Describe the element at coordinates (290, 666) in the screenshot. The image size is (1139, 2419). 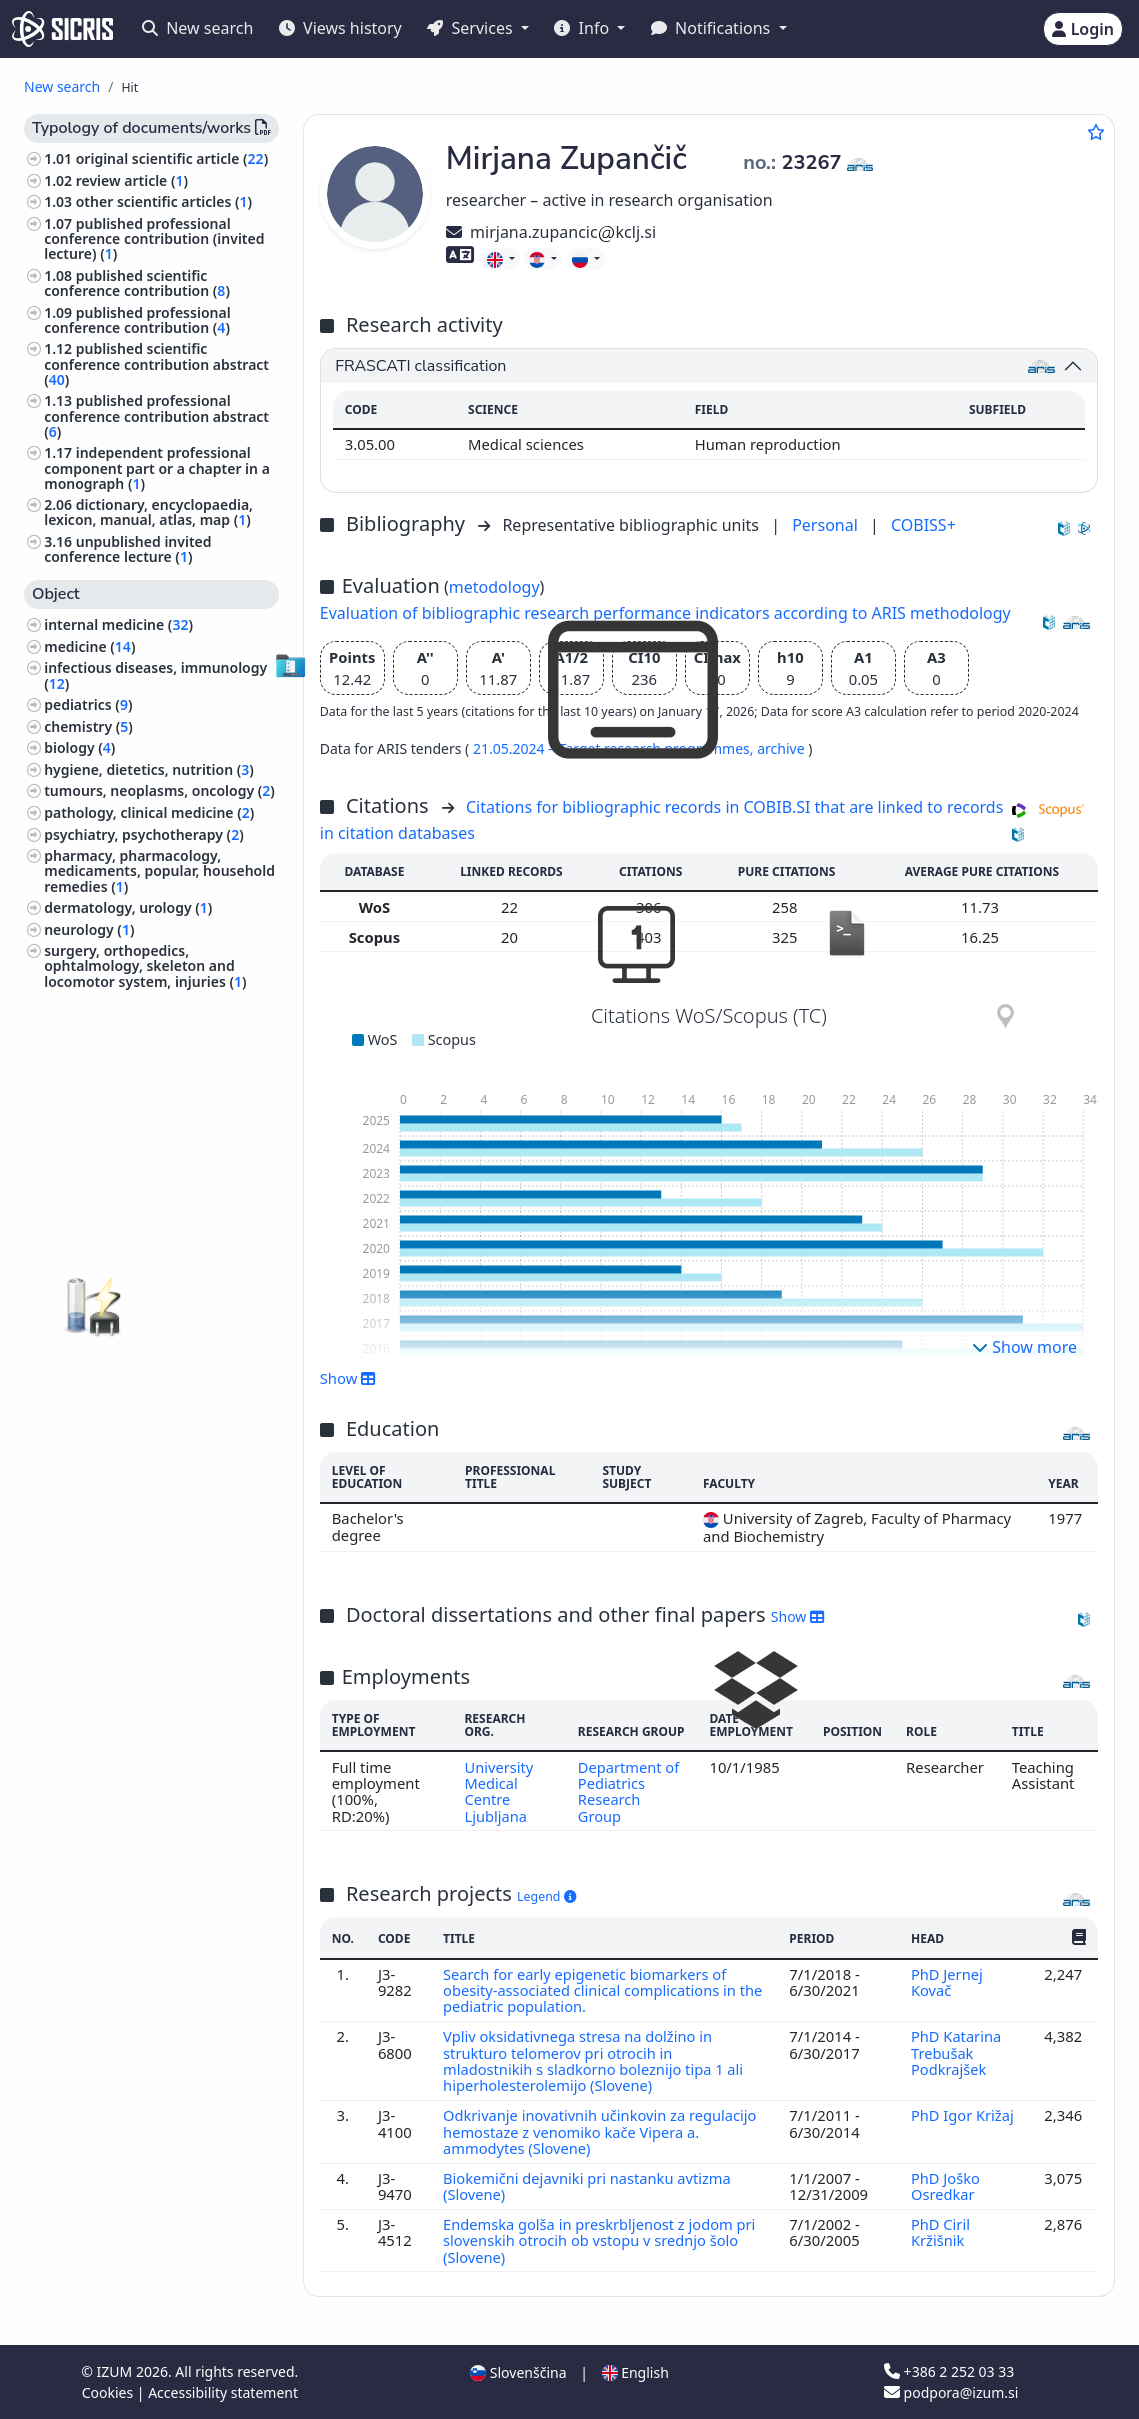
I see `open settings or preferences folder` at that location.